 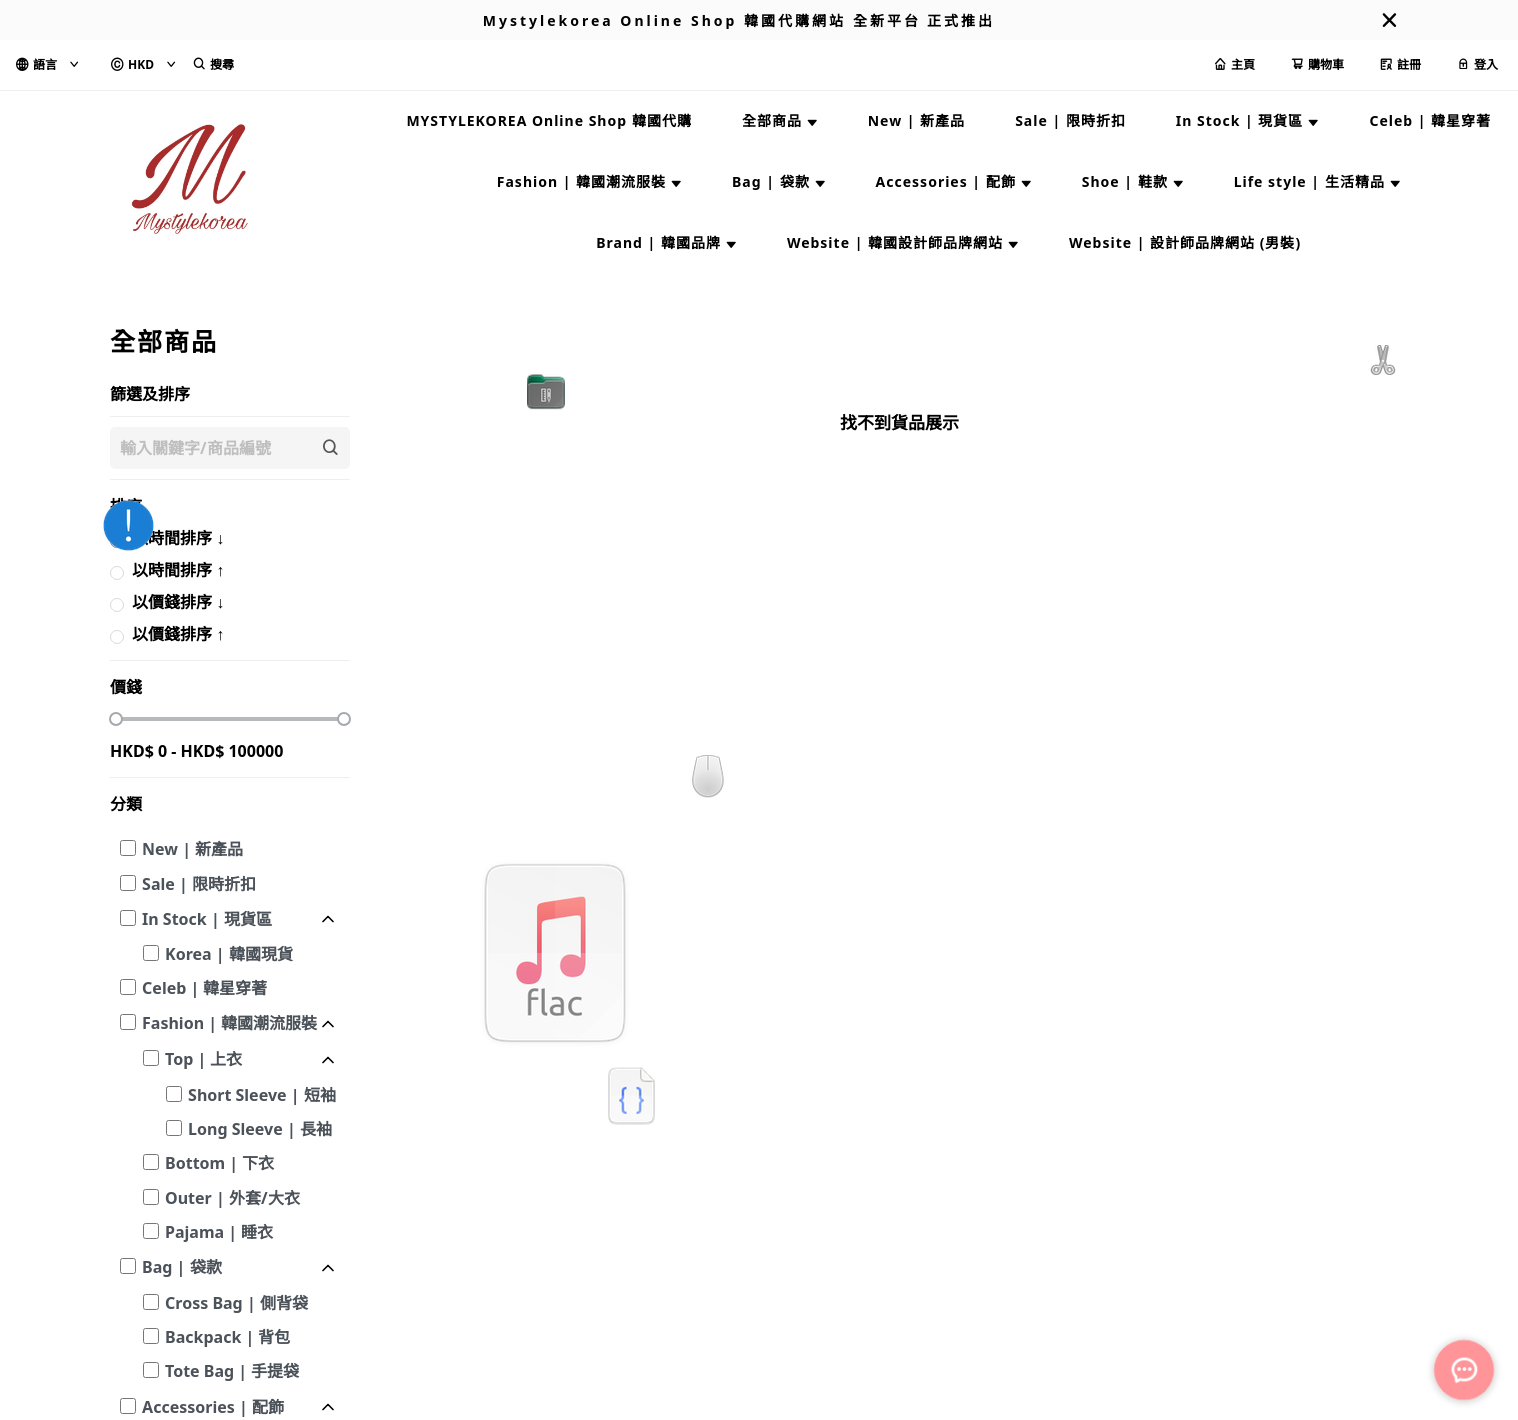 I want to click on cut selected content to clipboard, so click(x=1383, y=360).